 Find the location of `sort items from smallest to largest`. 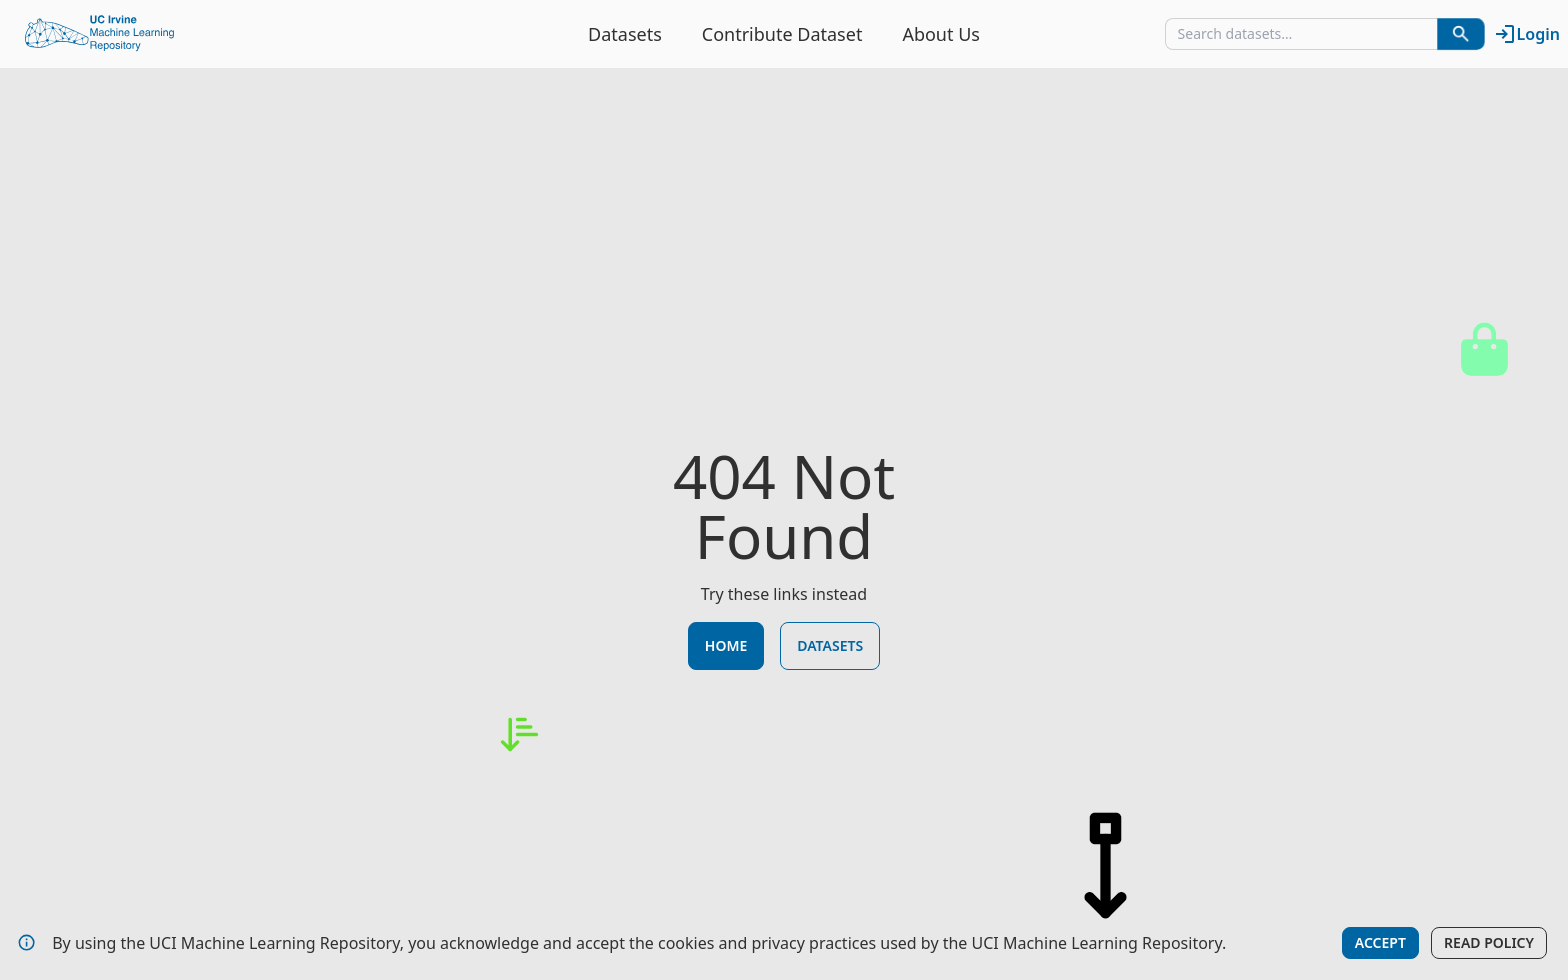

sort items from smallest to largest is located at coordinates (519, 734).